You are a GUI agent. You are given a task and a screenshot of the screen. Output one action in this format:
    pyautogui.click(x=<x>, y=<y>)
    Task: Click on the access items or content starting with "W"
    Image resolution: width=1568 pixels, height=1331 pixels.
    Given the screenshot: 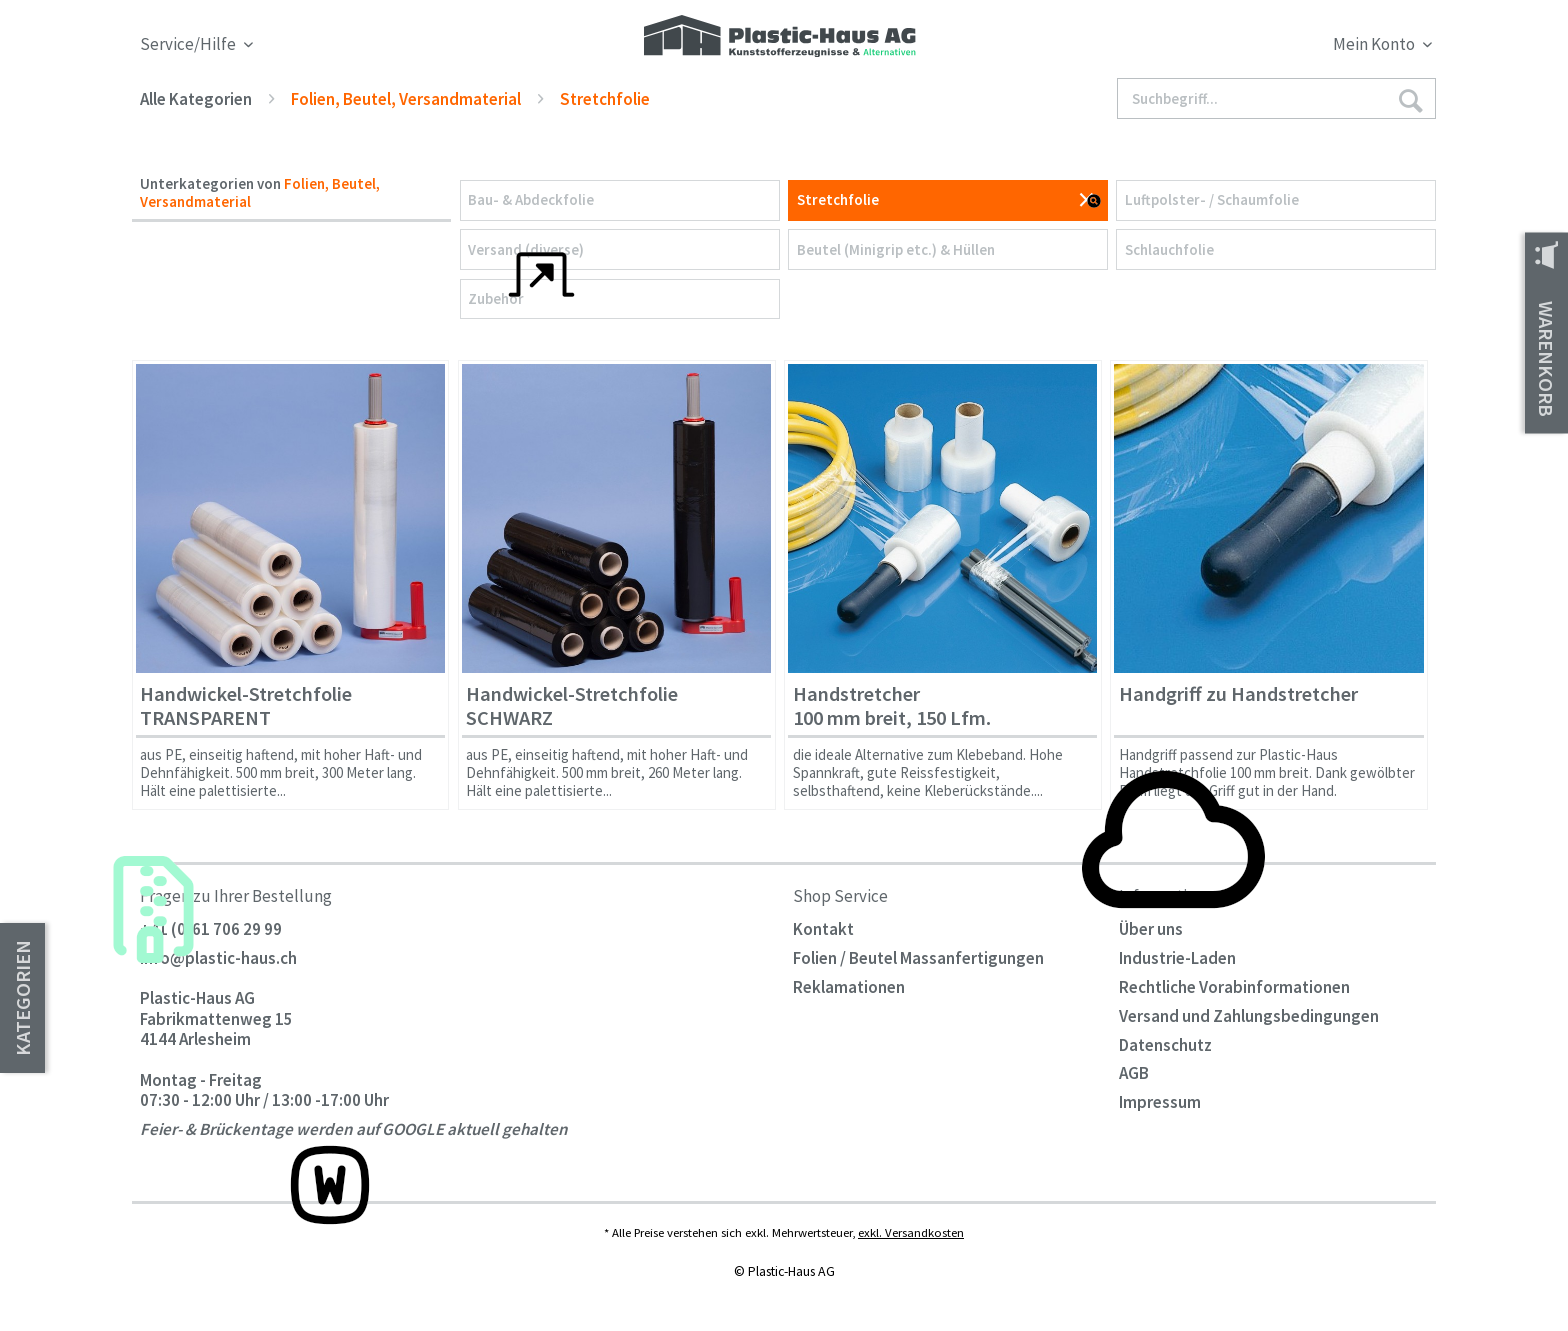 What is the action you would take?
    pyautogui.click(x=330, y=1185)
    